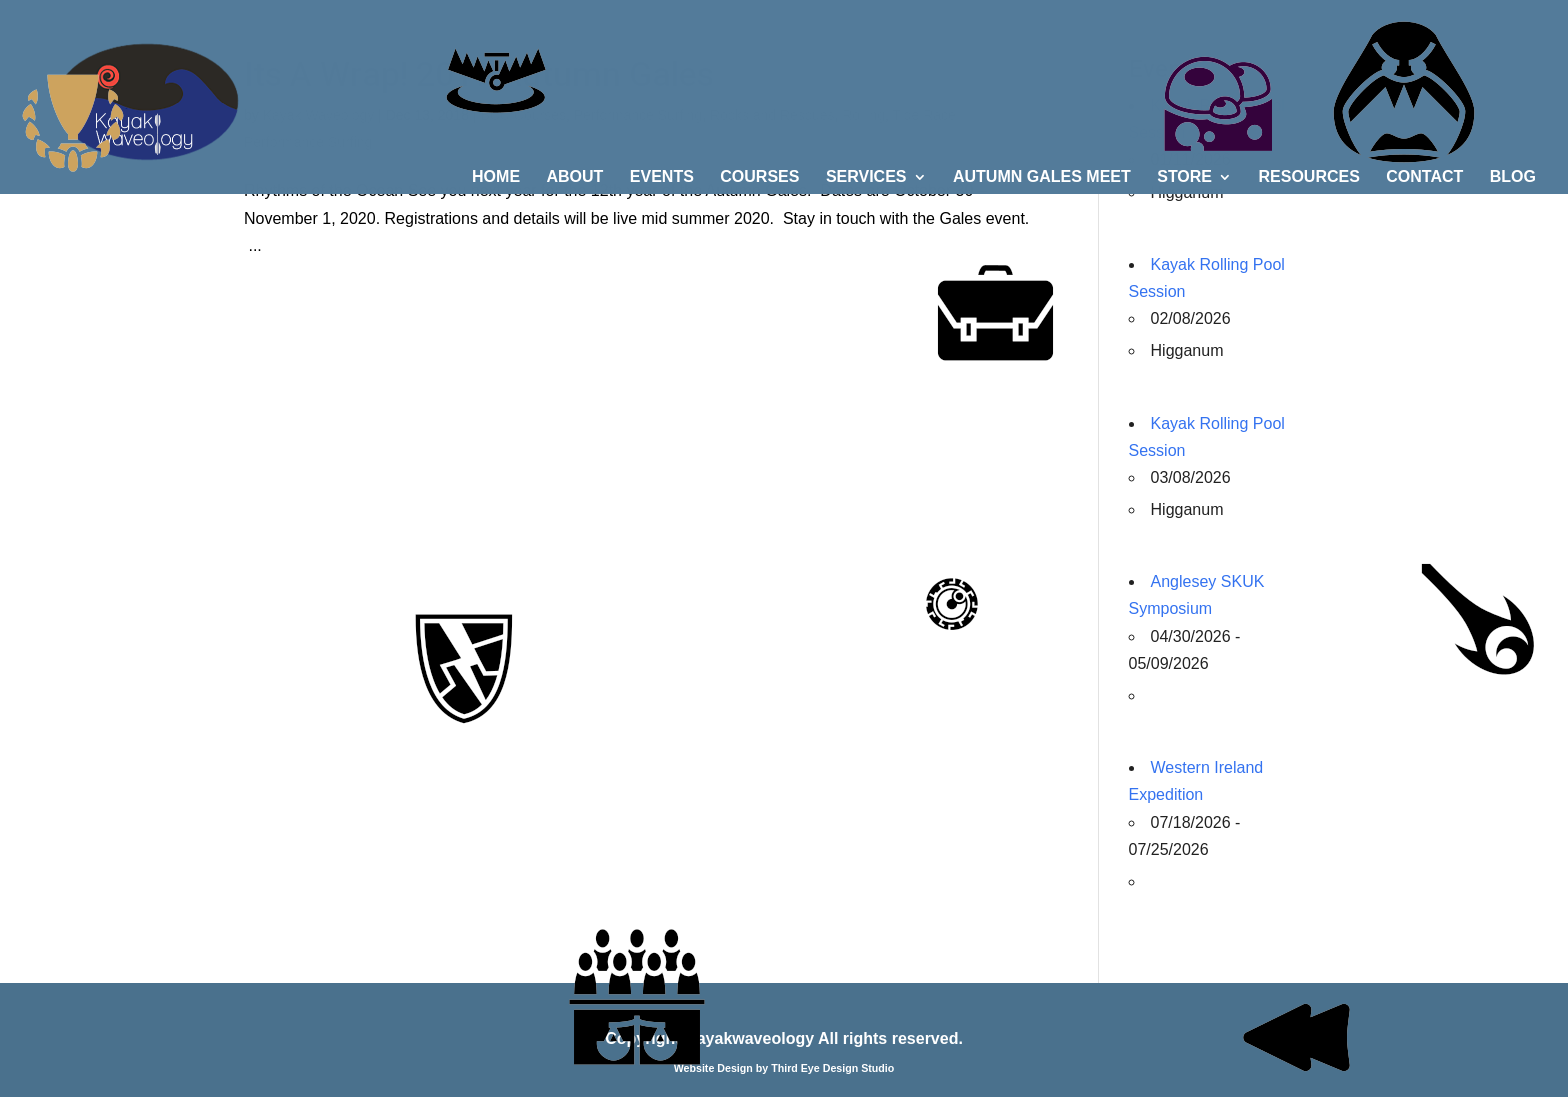 This screenshot has width=1568, height=1097. What do you see at coordinates (1479, 619) in the screenshot?
I see `cast a fire spell or ability` at bounding box center [1479, 619].